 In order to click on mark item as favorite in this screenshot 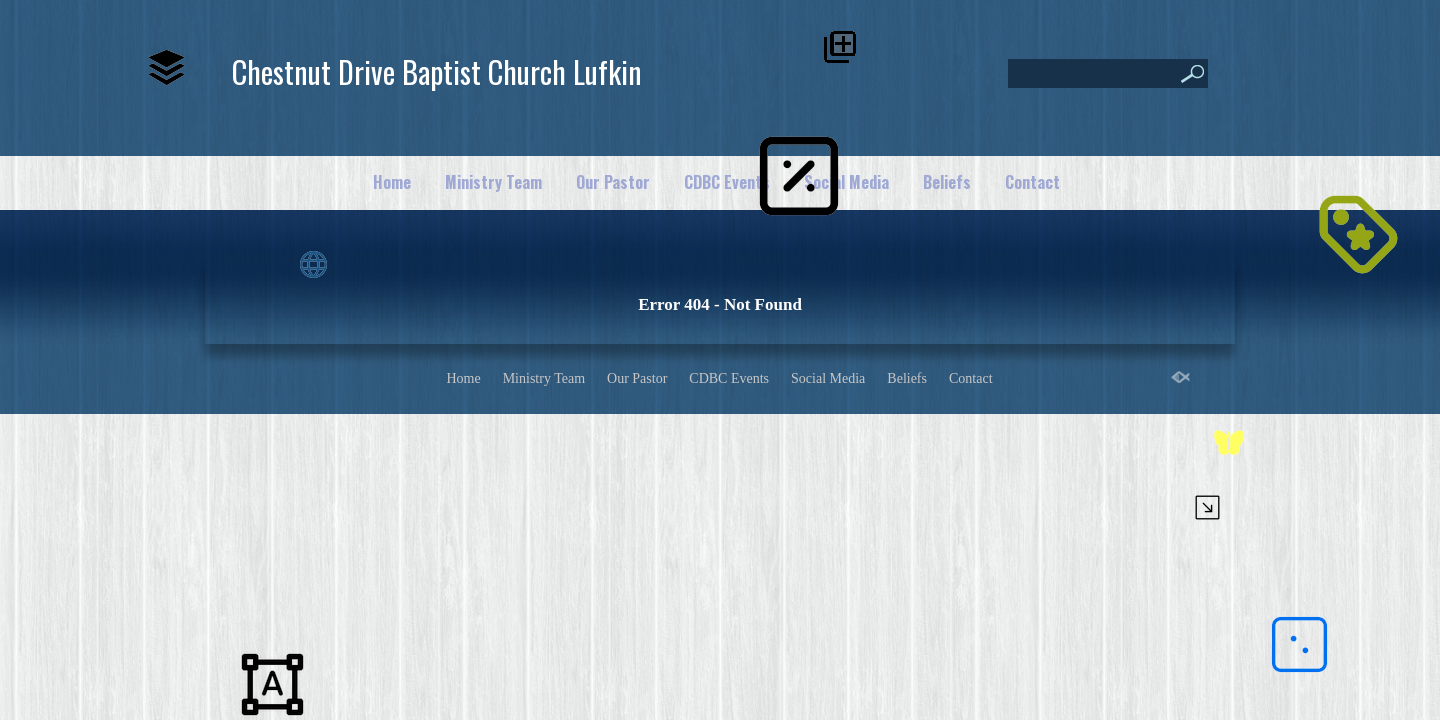, I will do `click(1358, 234)`.